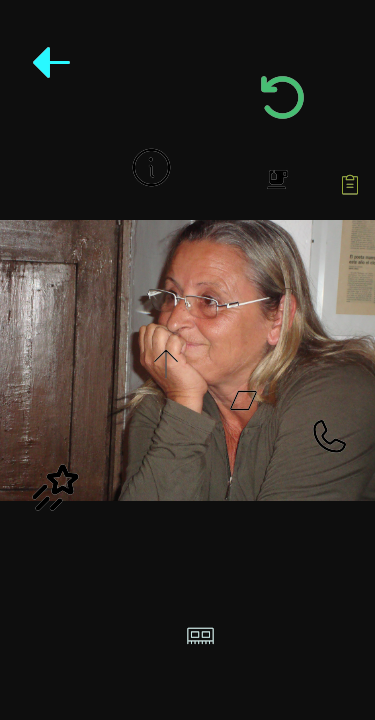  I want to click on access food and beverage emoji category, so click(277, 179).